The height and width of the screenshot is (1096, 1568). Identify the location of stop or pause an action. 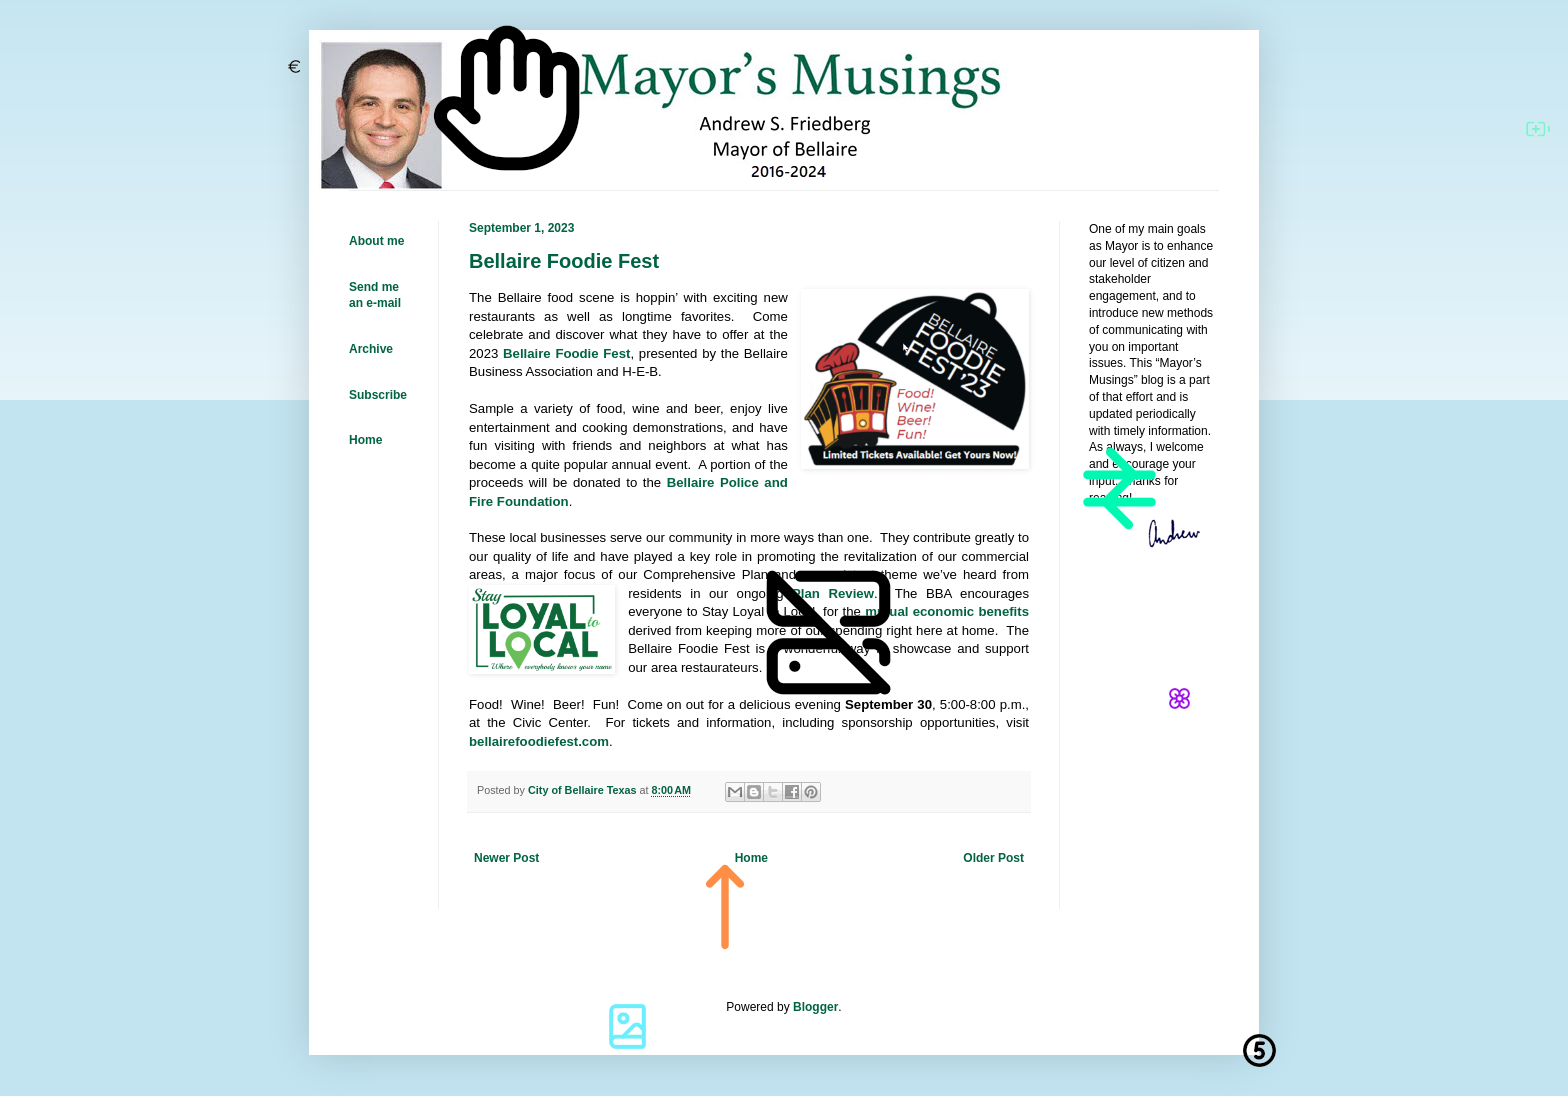
(507, 98).